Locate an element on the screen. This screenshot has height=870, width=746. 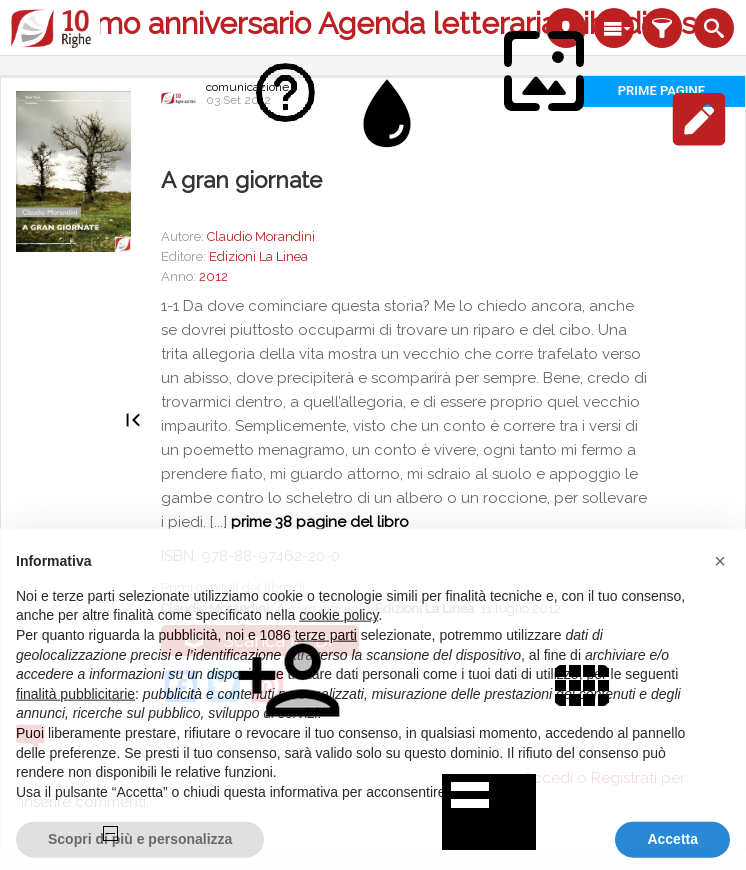
switch to comfortable grid view is located at coordinates (580, 685).